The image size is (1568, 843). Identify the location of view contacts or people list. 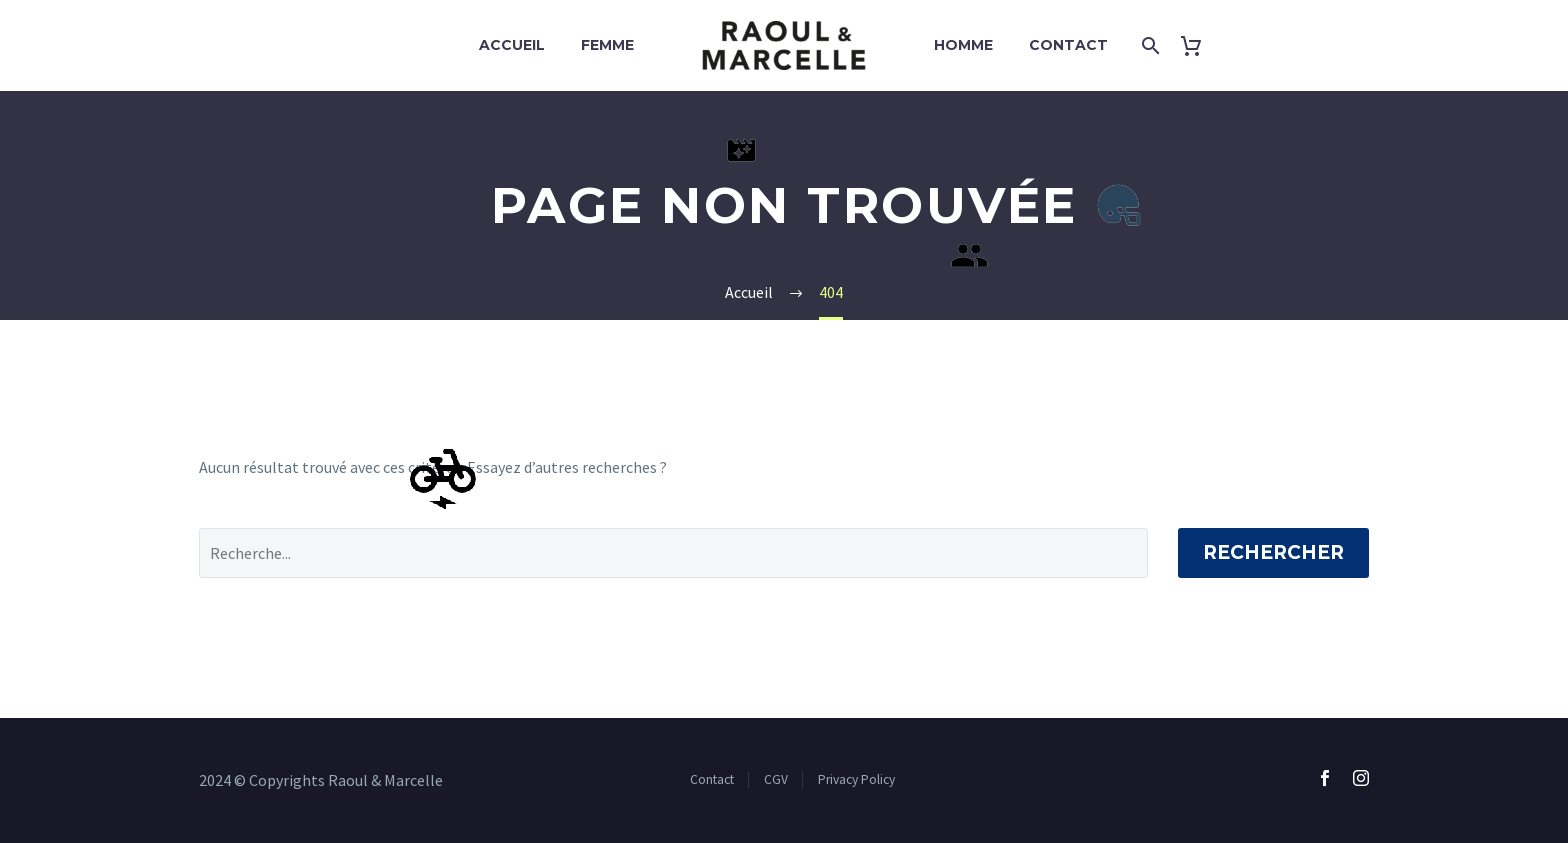
(969, 255).